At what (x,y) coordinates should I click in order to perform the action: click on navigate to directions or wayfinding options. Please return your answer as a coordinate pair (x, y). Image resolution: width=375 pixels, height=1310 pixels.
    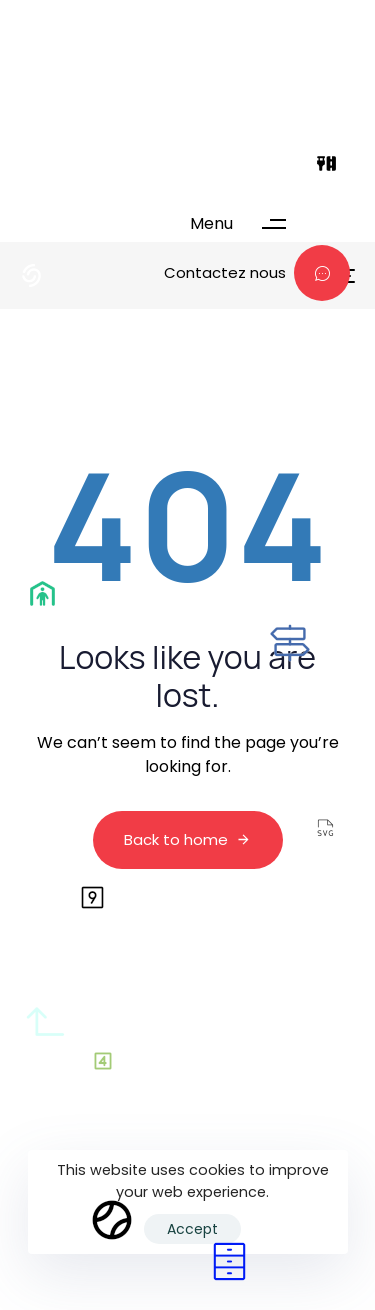
    Looking at the image, I should click on (290, 643).